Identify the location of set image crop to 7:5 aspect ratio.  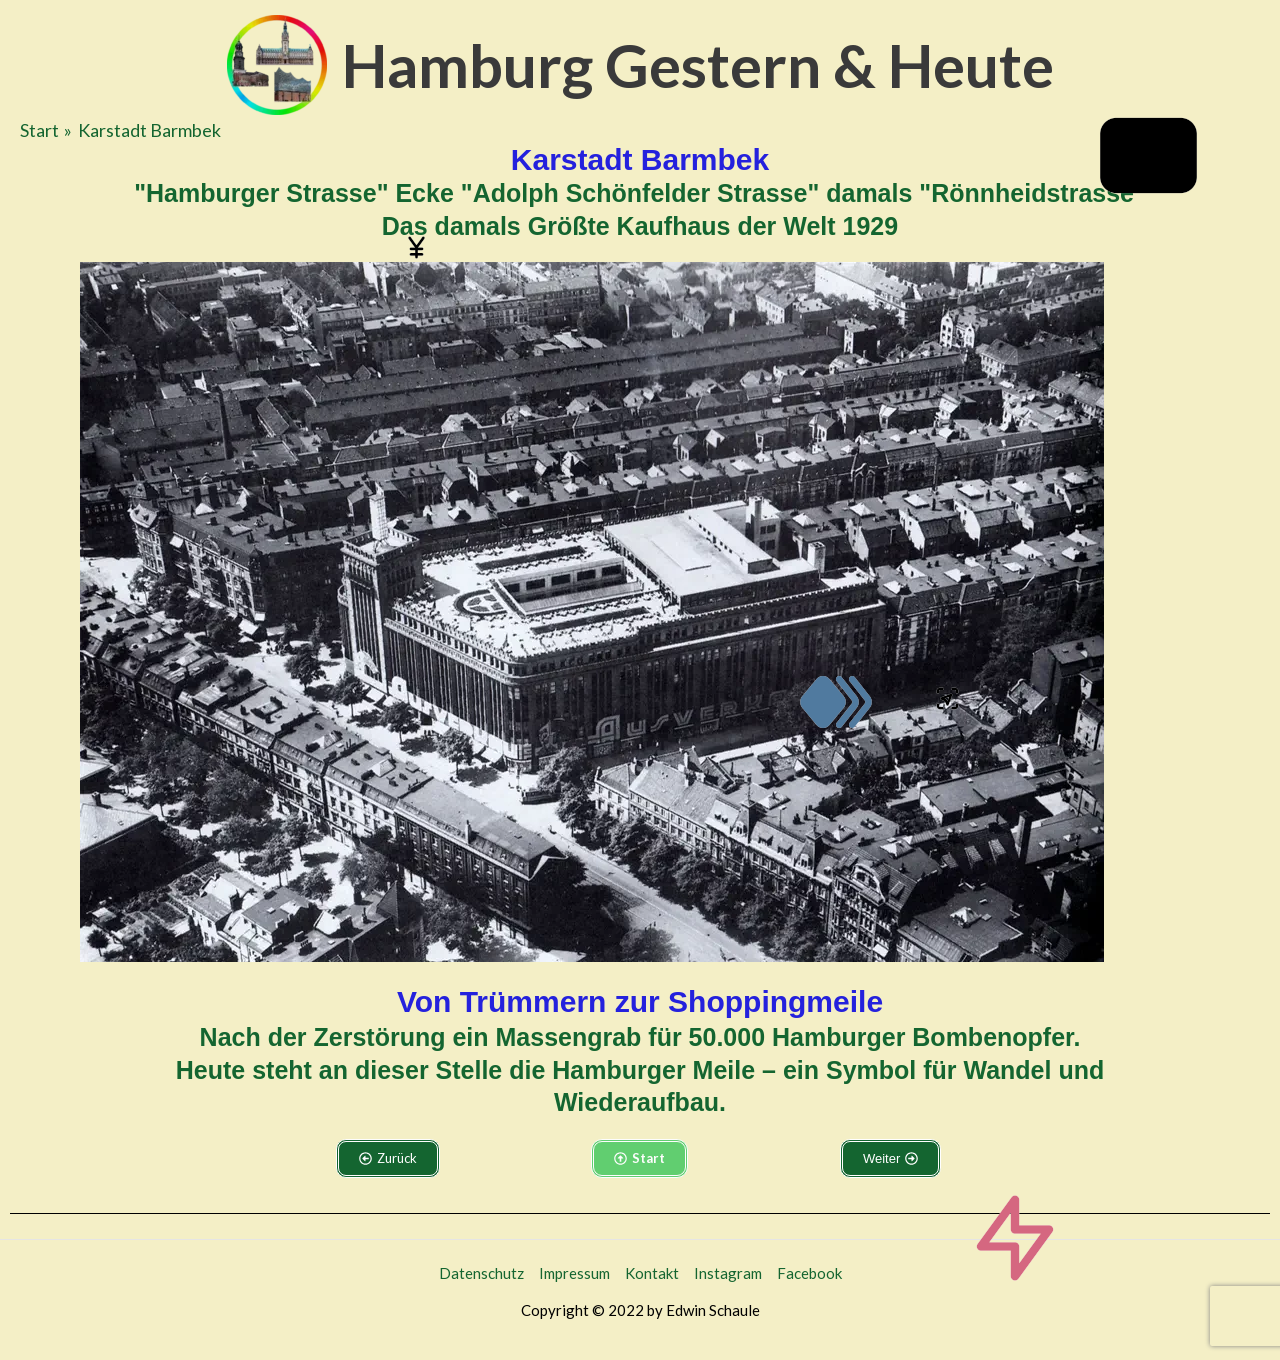
(1148, 155).